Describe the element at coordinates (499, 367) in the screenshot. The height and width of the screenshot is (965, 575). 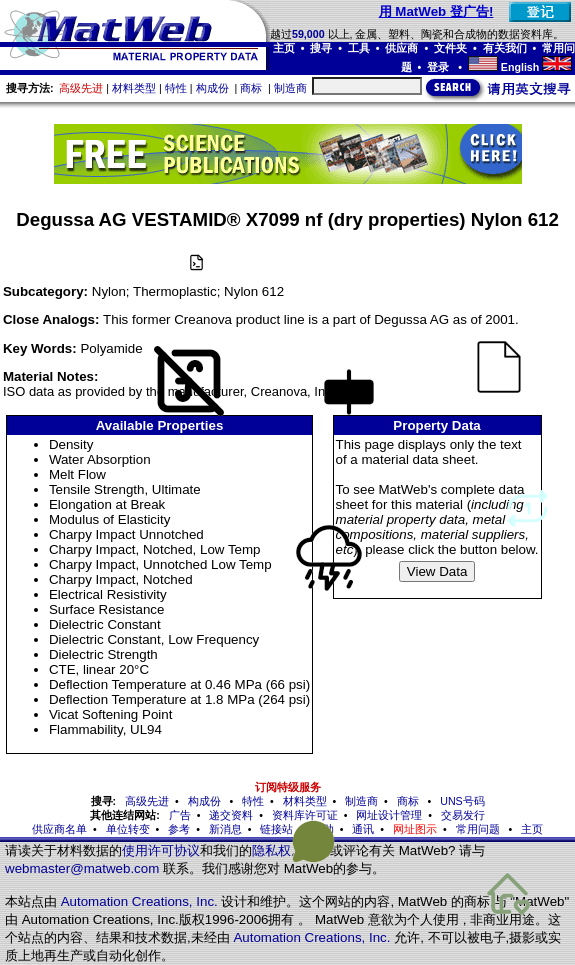
I see `view or open a file` at that location.